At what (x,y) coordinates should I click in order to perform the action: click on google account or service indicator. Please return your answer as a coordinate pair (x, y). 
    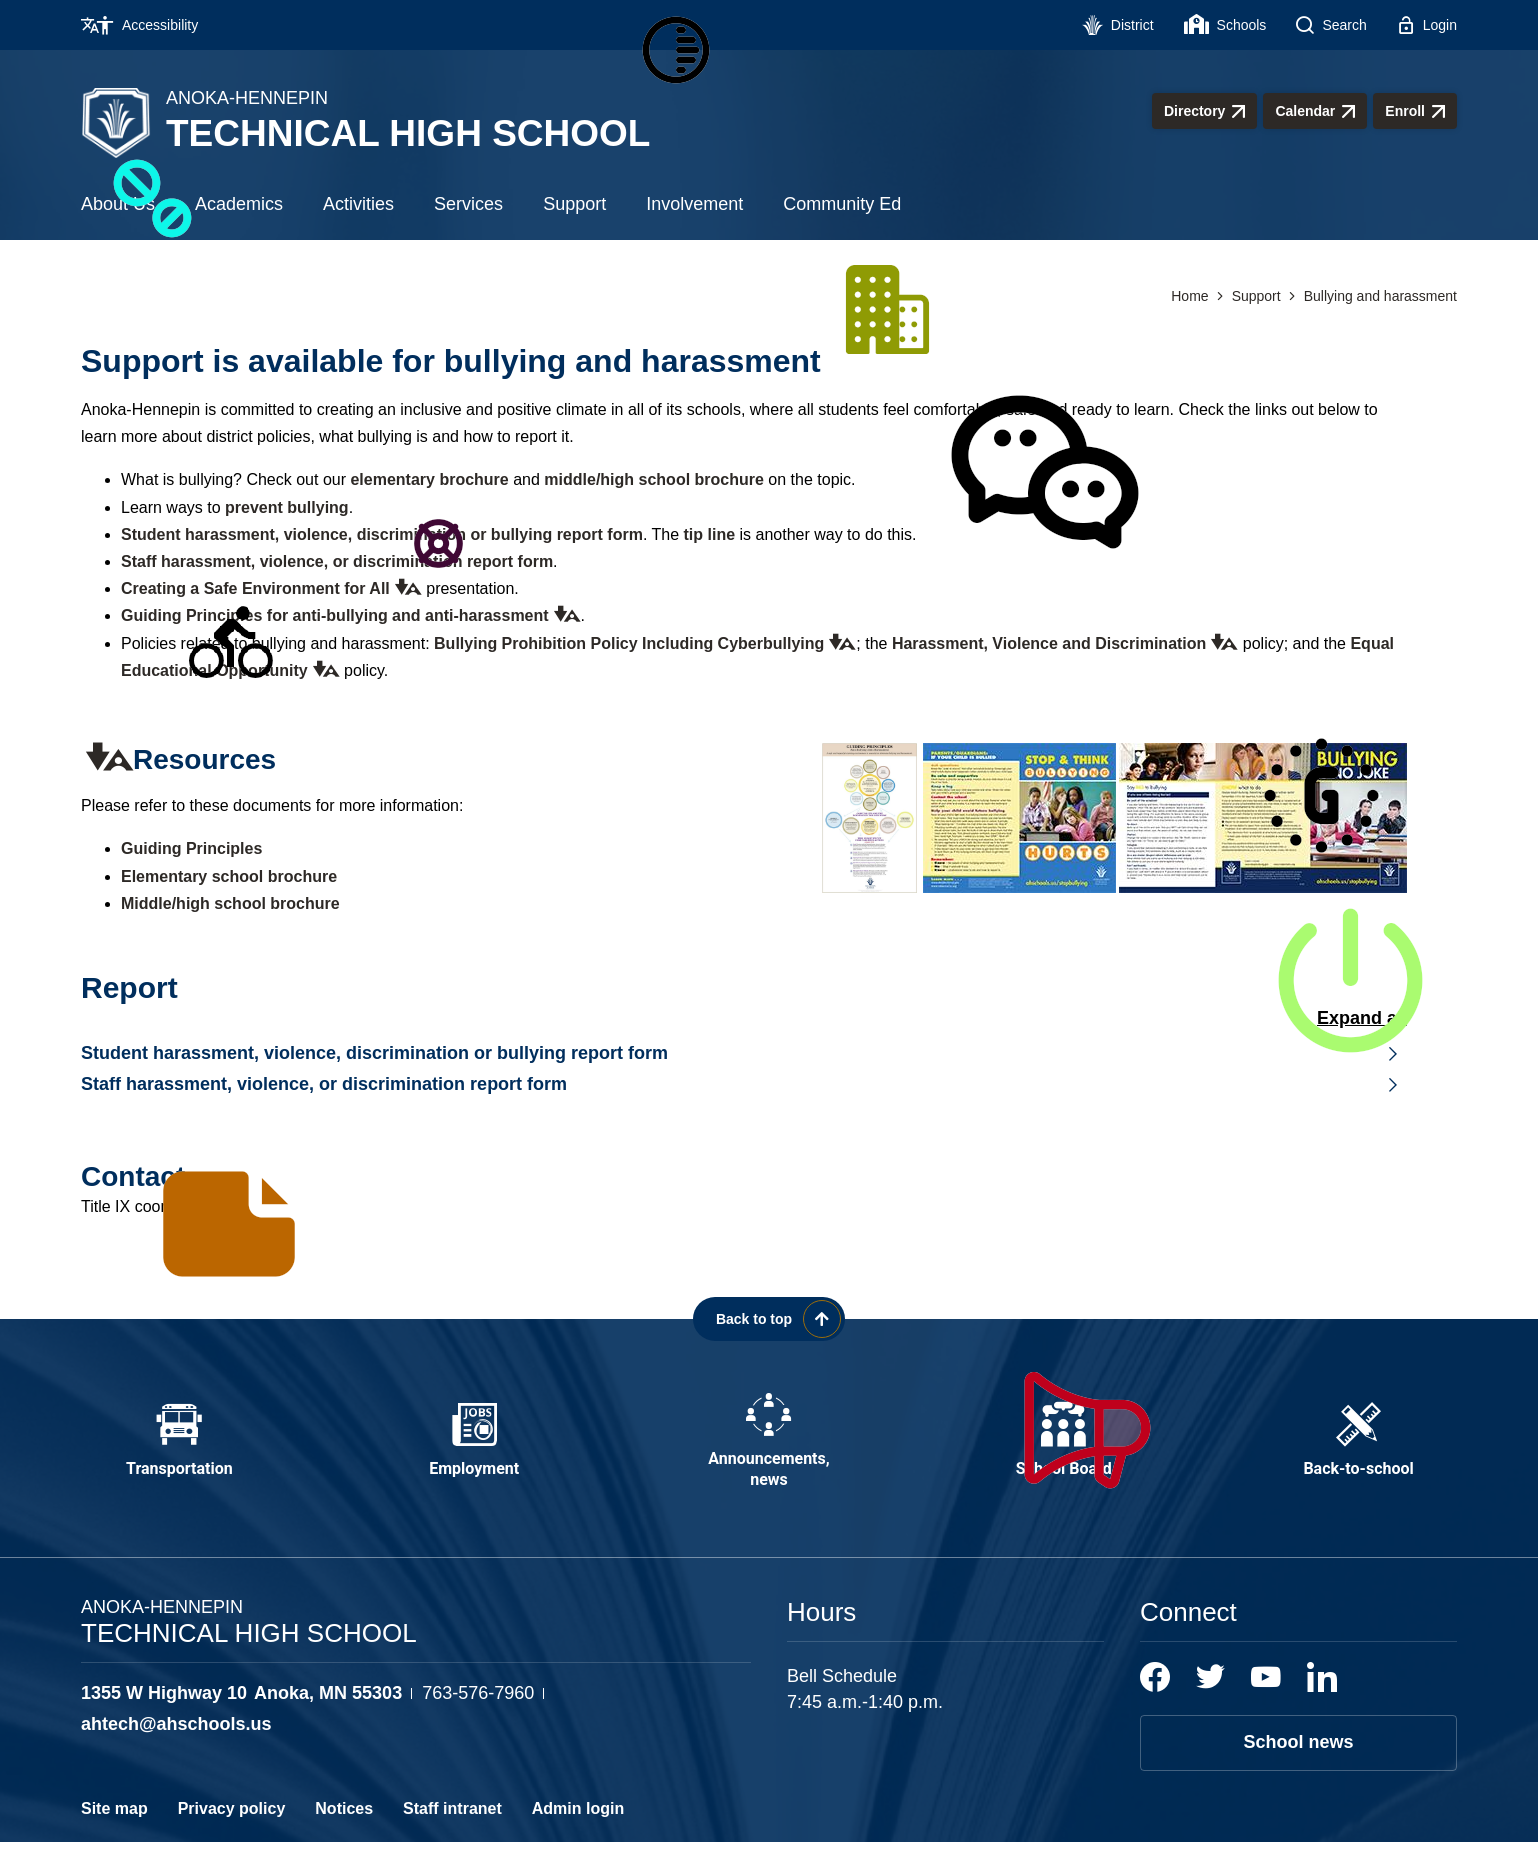
    Looking at the image, I should click on (1321, 795).